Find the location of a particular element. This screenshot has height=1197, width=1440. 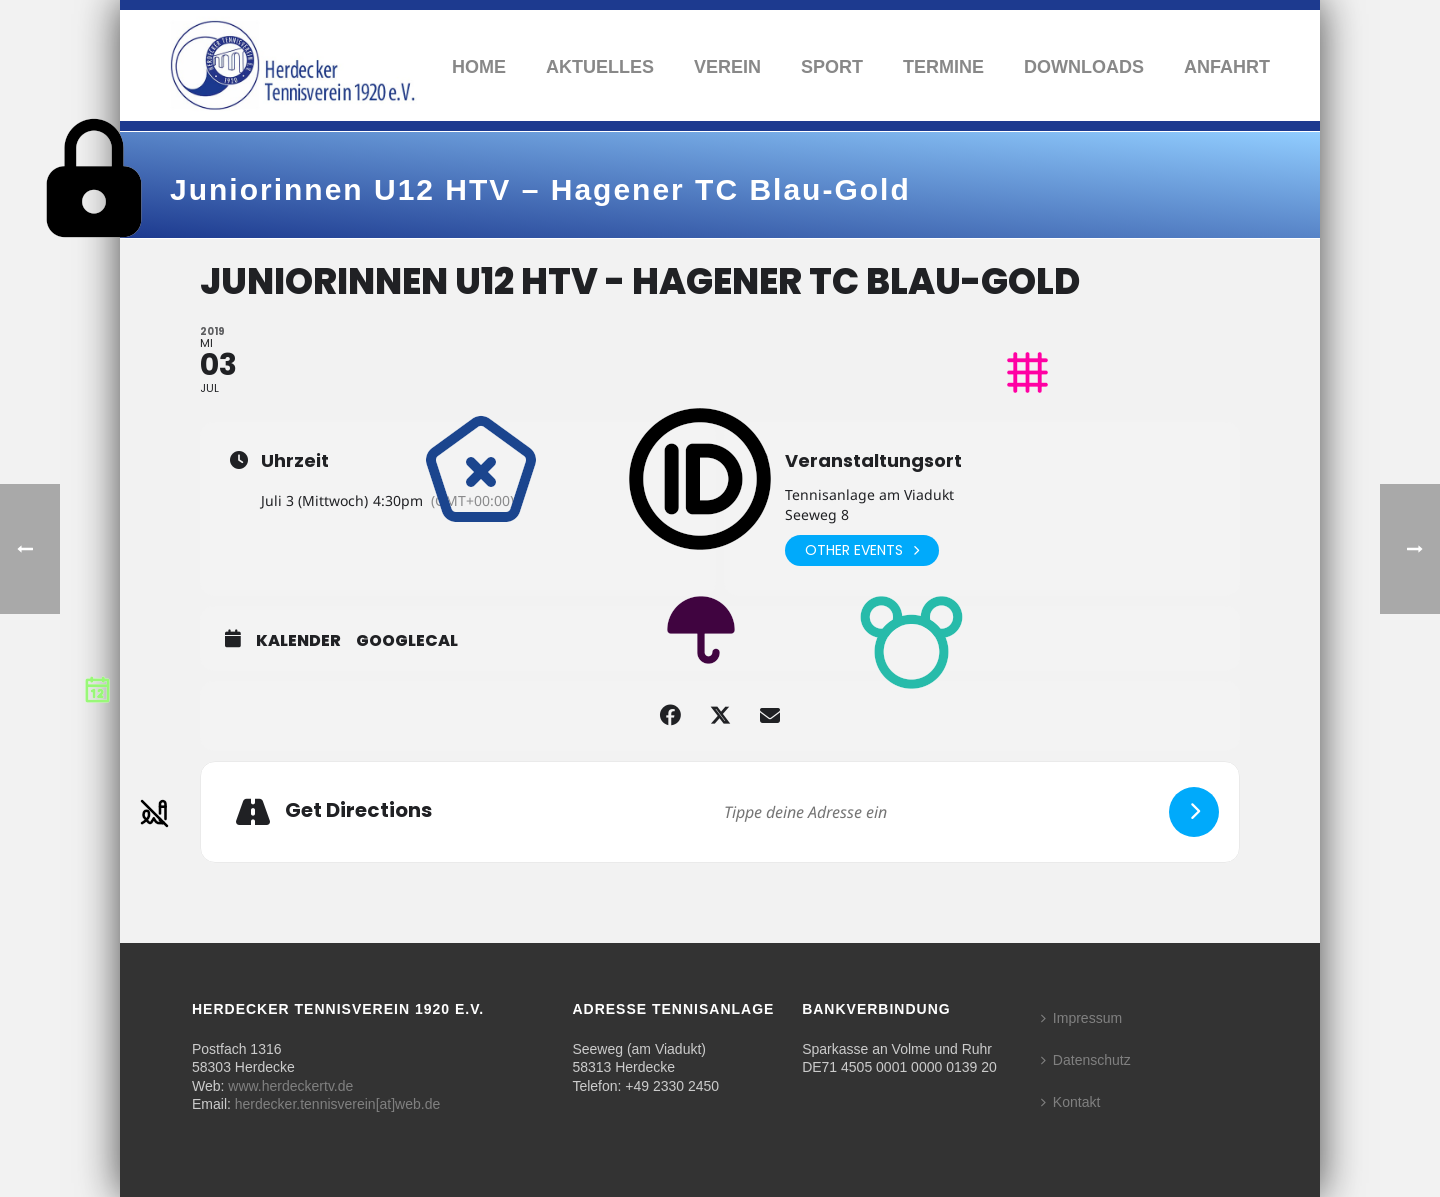

connect to Pushbullet services is located at coordinates (700, 479).